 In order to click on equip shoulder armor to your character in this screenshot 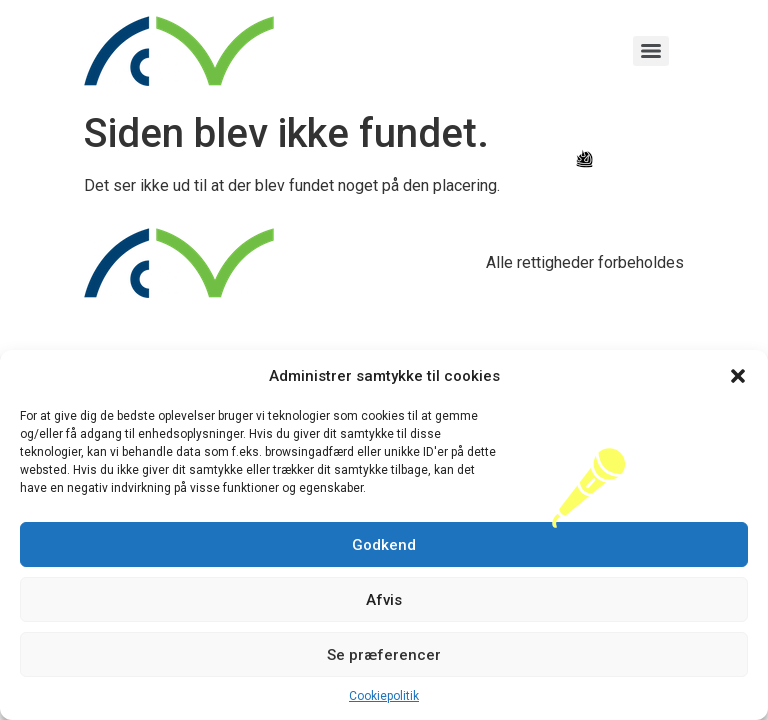, I will do `click(584, 158)`.